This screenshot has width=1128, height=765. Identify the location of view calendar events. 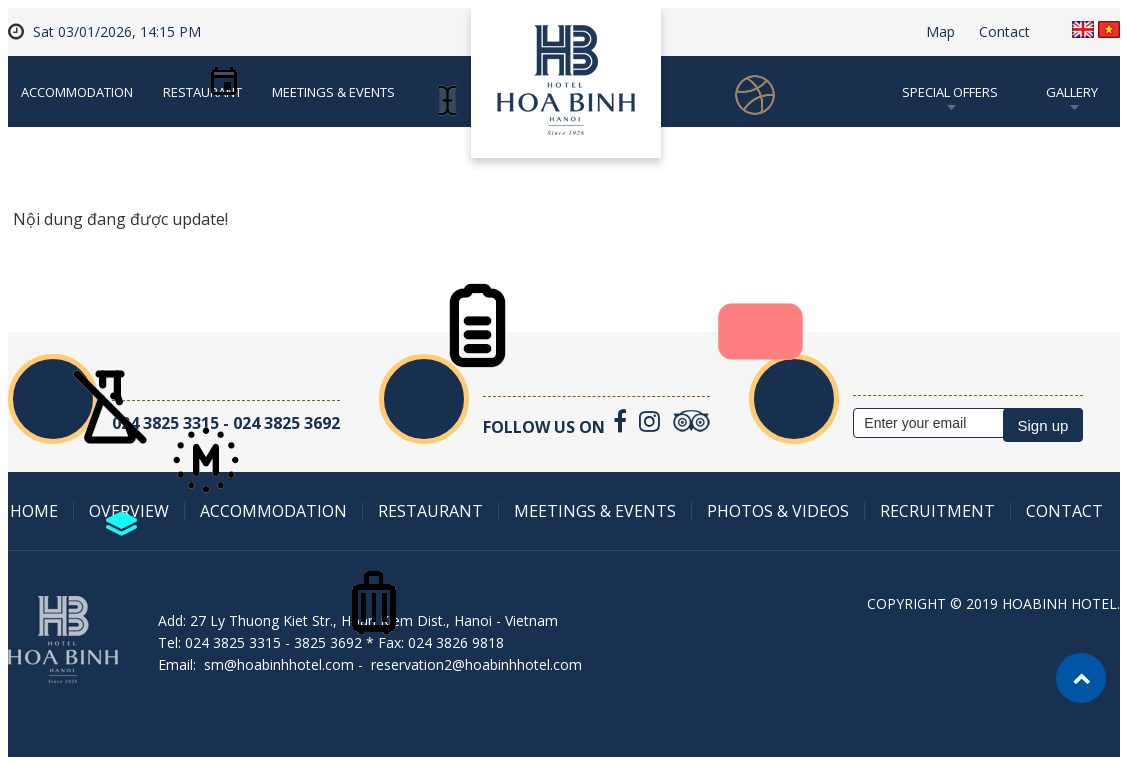
(224, 81).